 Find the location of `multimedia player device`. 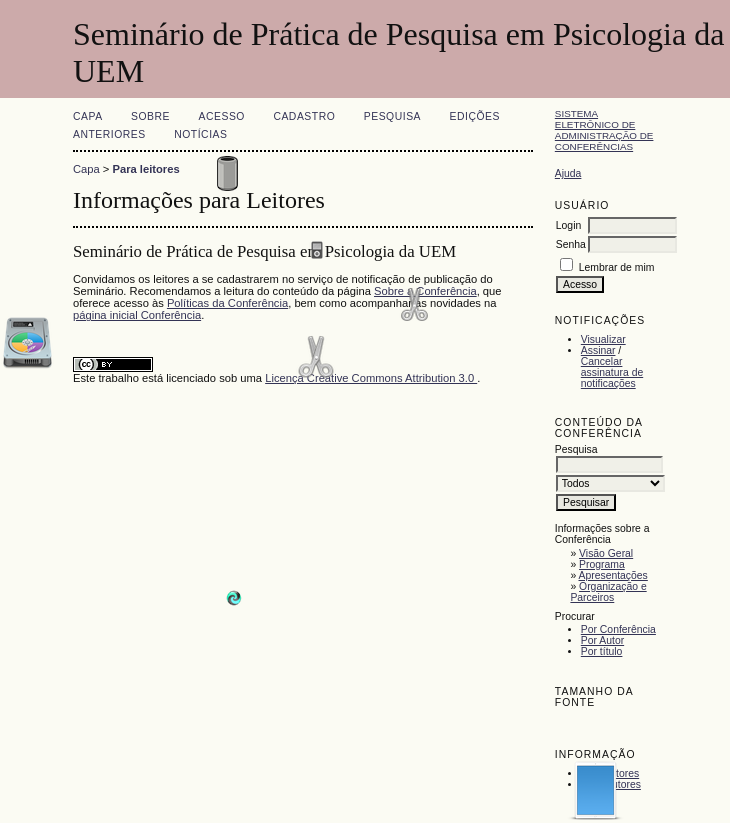

multimedia player device is located at coordinates (317, 250).